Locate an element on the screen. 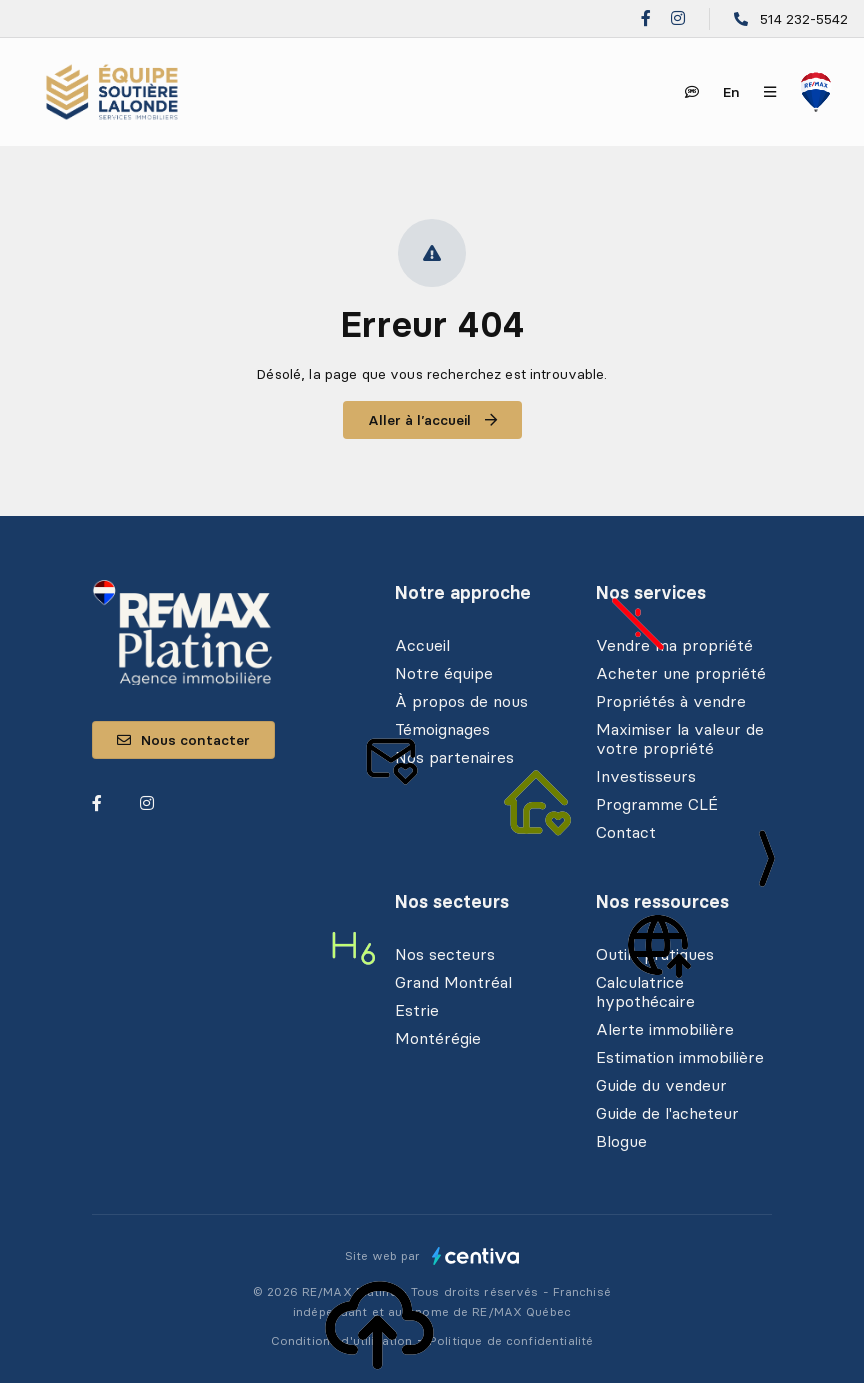  view favorite or loved emails is located at coordinates (391, 758).